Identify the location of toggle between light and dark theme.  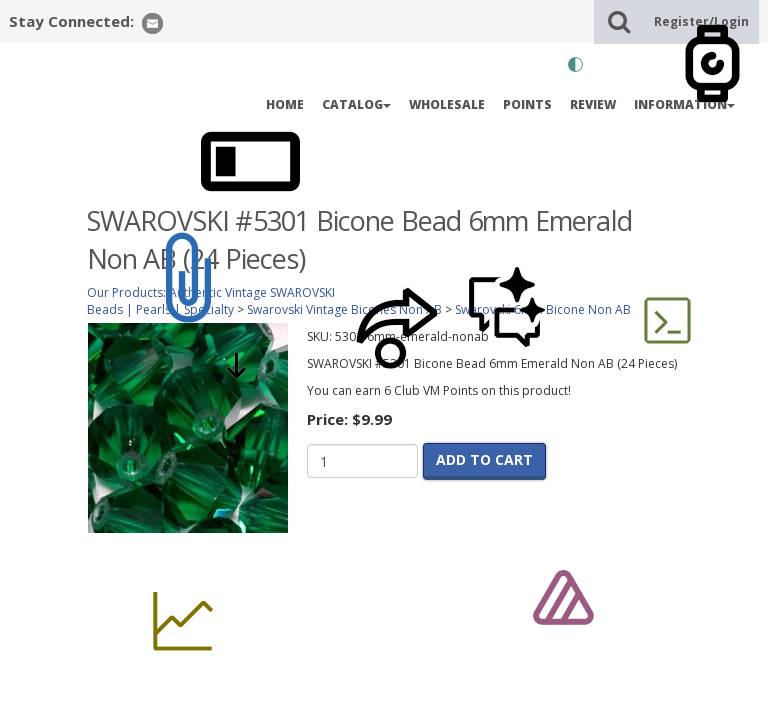
(575, 64).